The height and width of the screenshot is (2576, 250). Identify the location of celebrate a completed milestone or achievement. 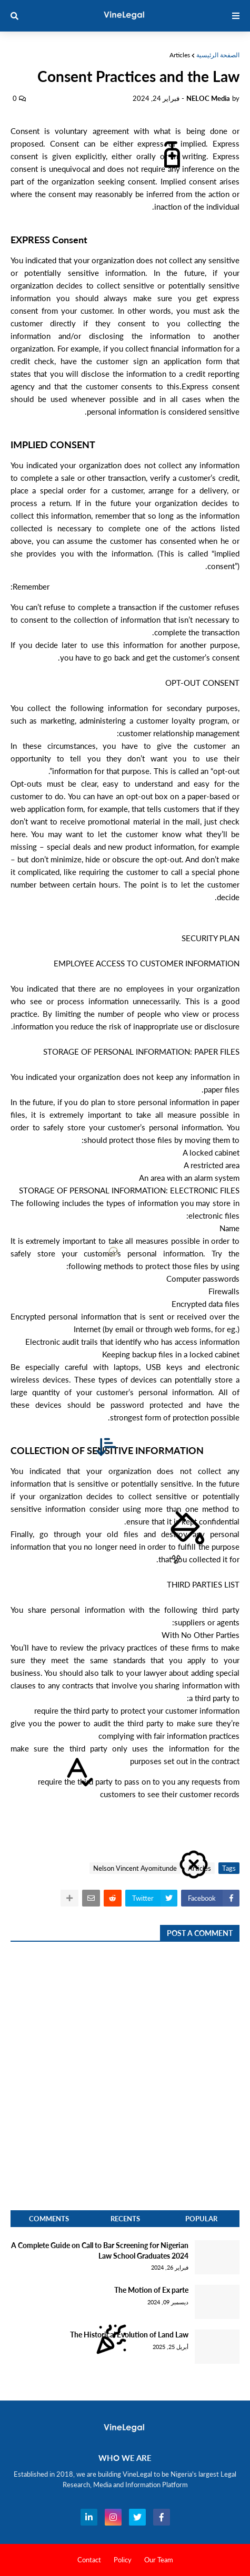
(111, 2339).